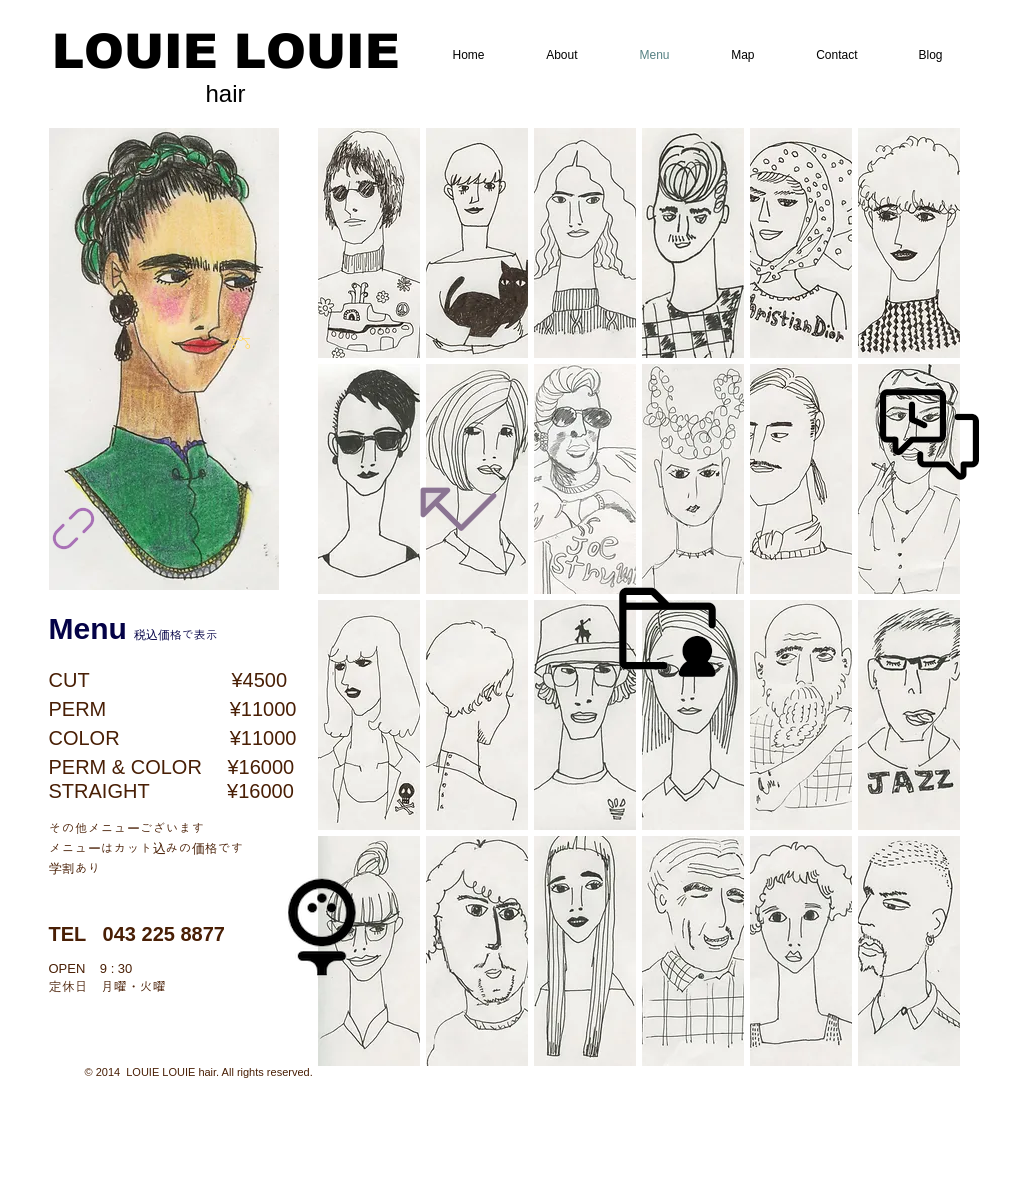 This screenshot has height=1188, width=1031. I want to click on access golf scores or tracking, so click(322, 927).